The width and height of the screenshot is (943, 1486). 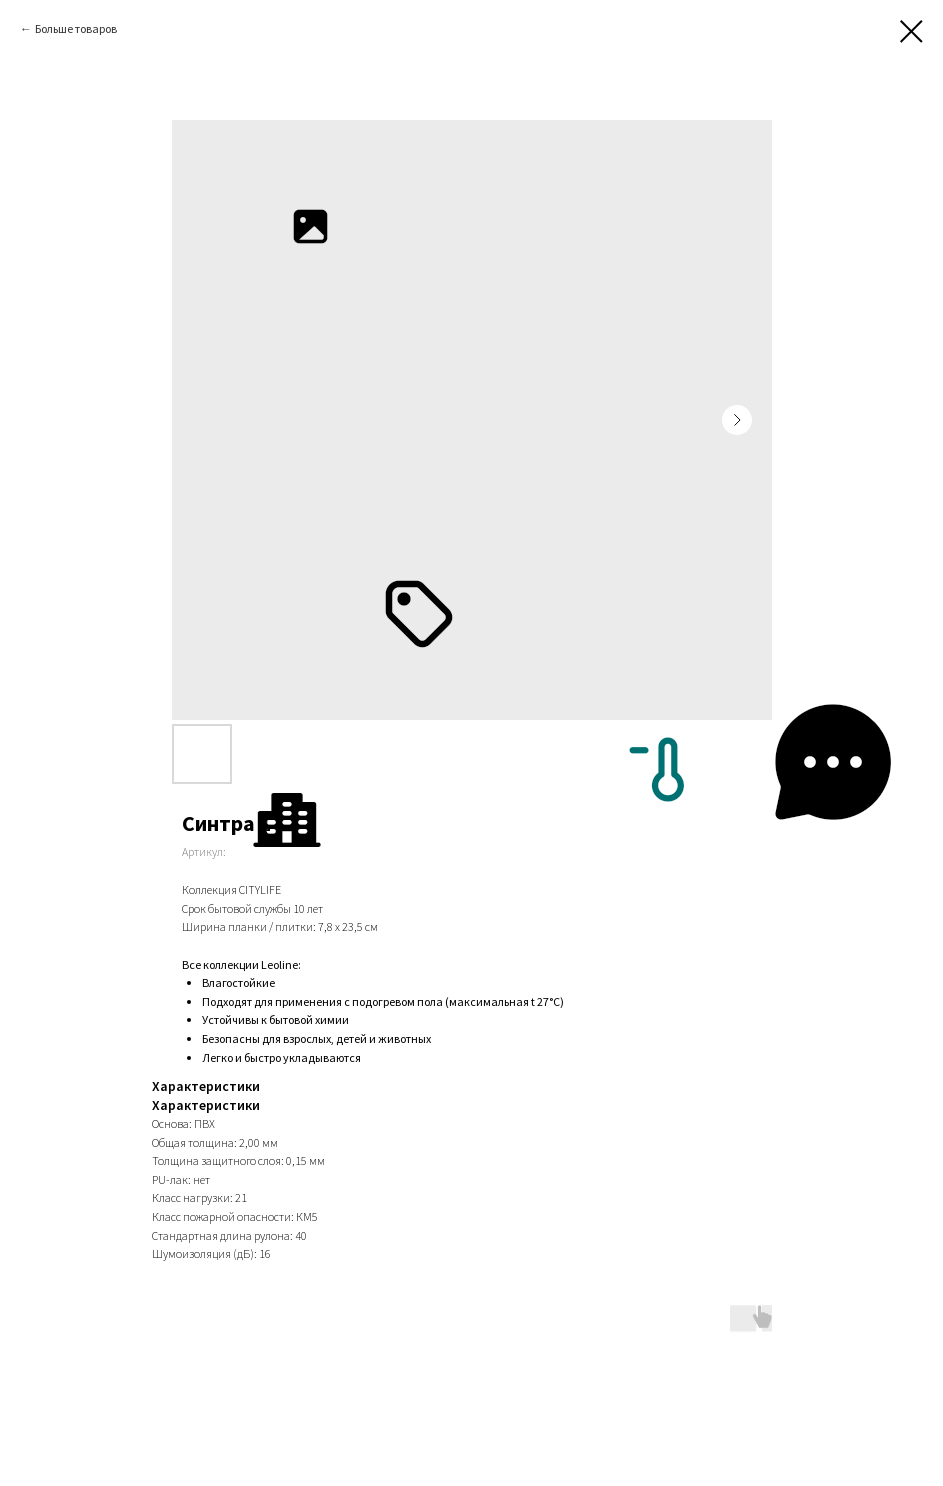 What do you see at coordinates (310, 226) in the screenshot?
I see `view image or photo` at bounding box center [310, 226].